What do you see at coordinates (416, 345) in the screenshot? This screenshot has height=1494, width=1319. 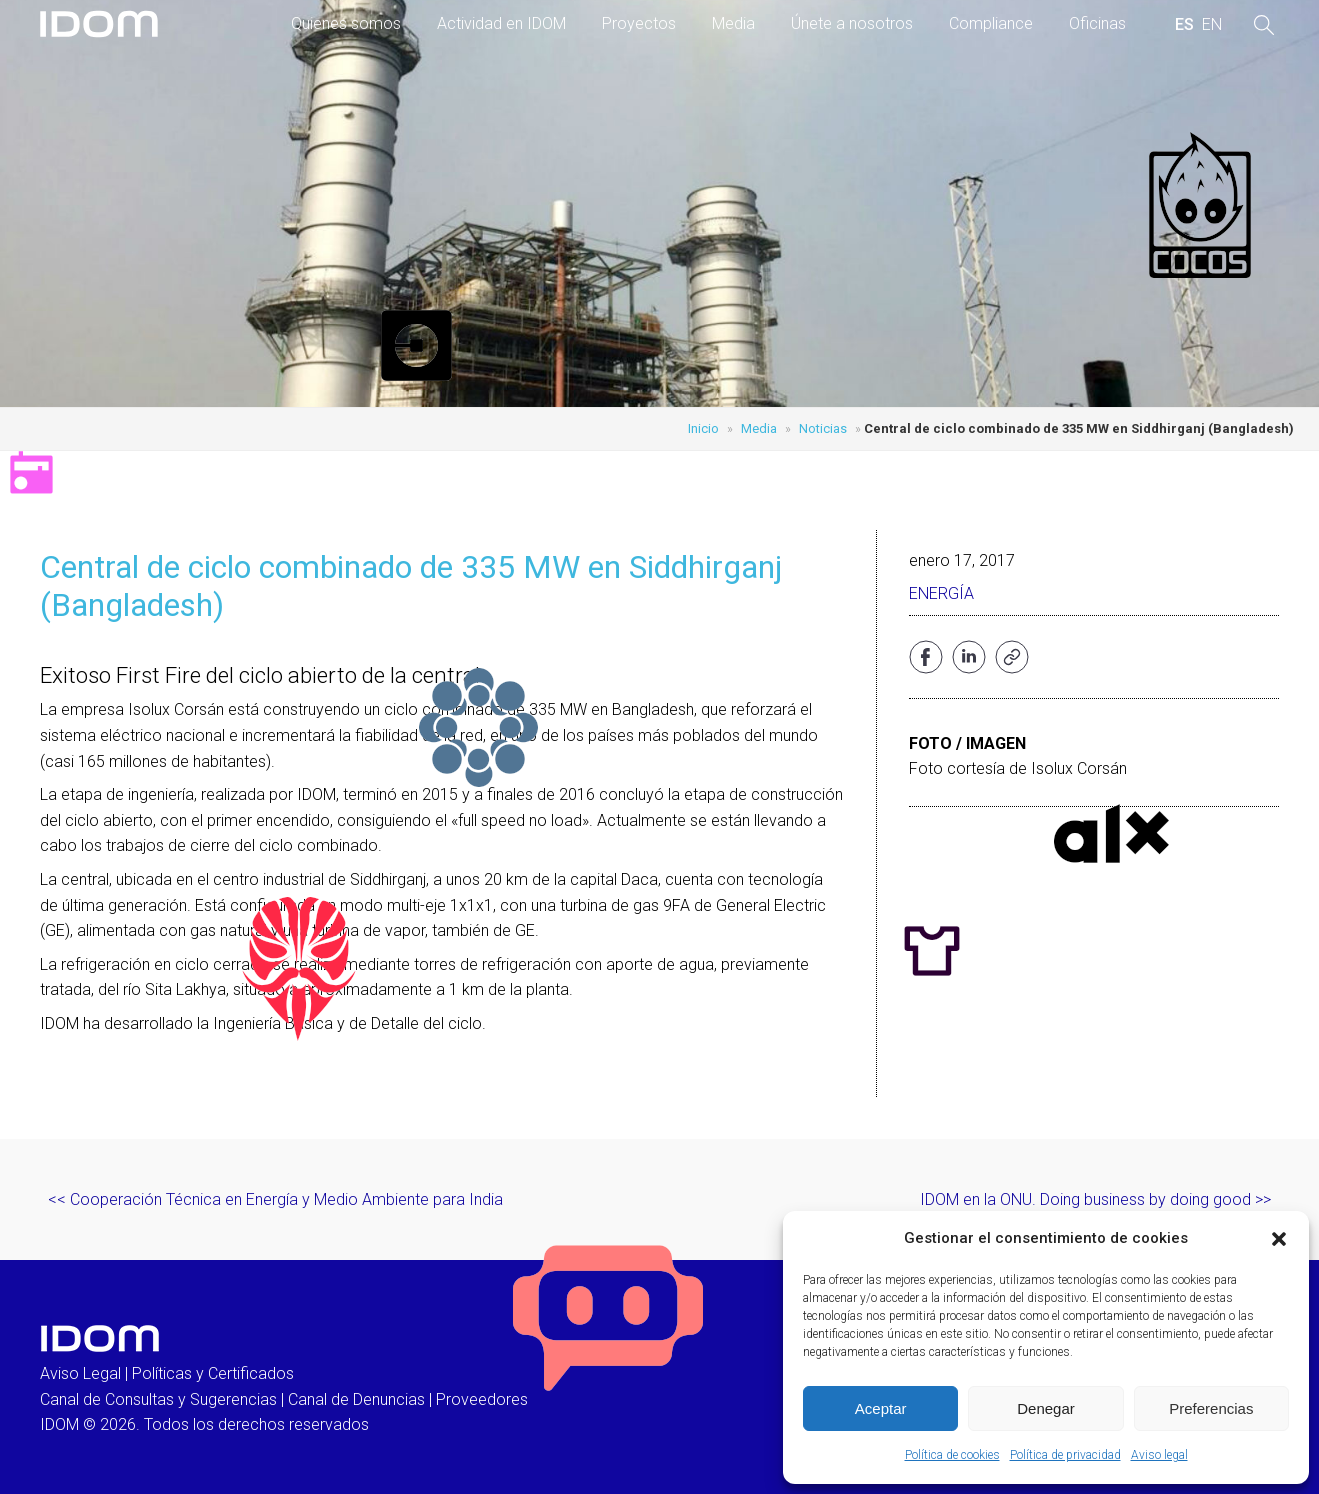 I see `open the Uber app` at bounding box center [416, 345].